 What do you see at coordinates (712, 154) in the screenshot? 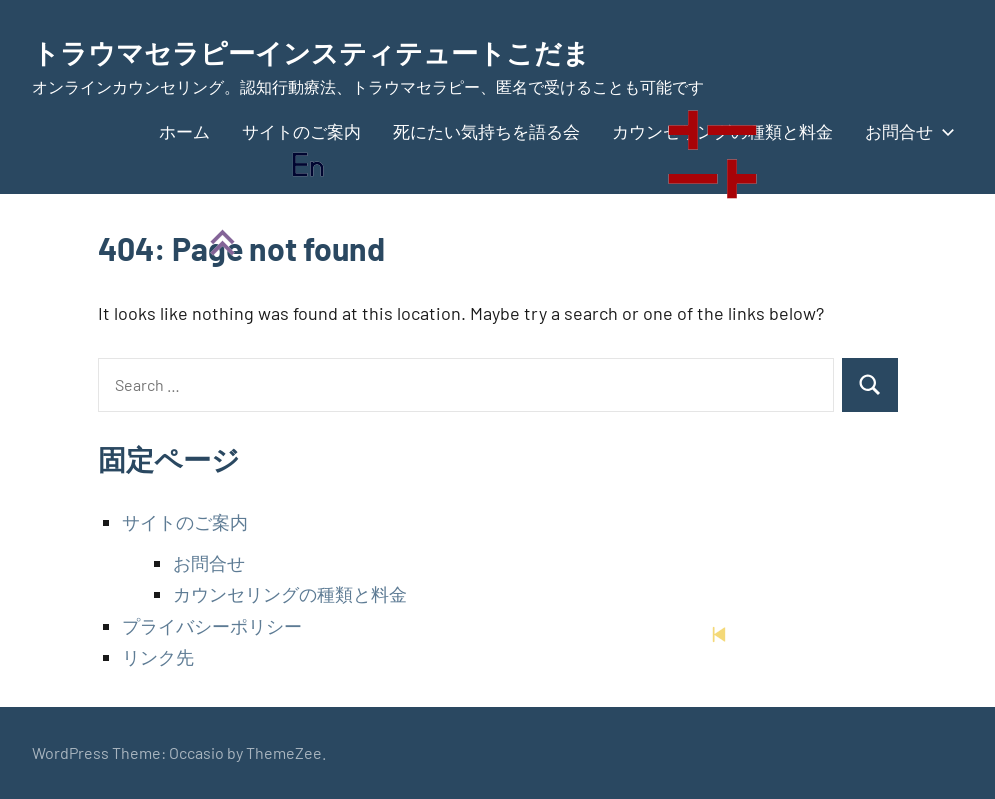
I see `adjust audio equalizer settings` at bounding box center [712, 154].